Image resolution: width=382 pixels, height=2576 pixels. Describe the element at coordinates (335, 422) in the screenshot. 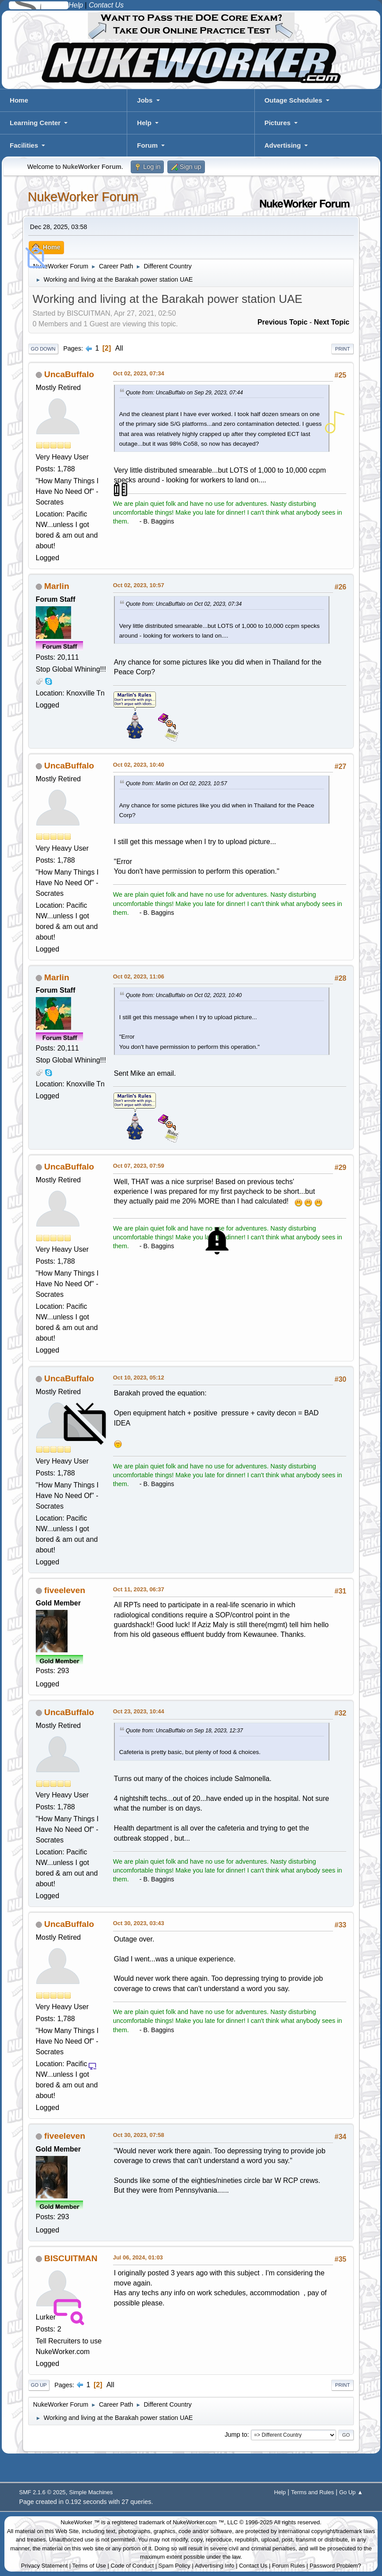

I see `play or access music` at that location.